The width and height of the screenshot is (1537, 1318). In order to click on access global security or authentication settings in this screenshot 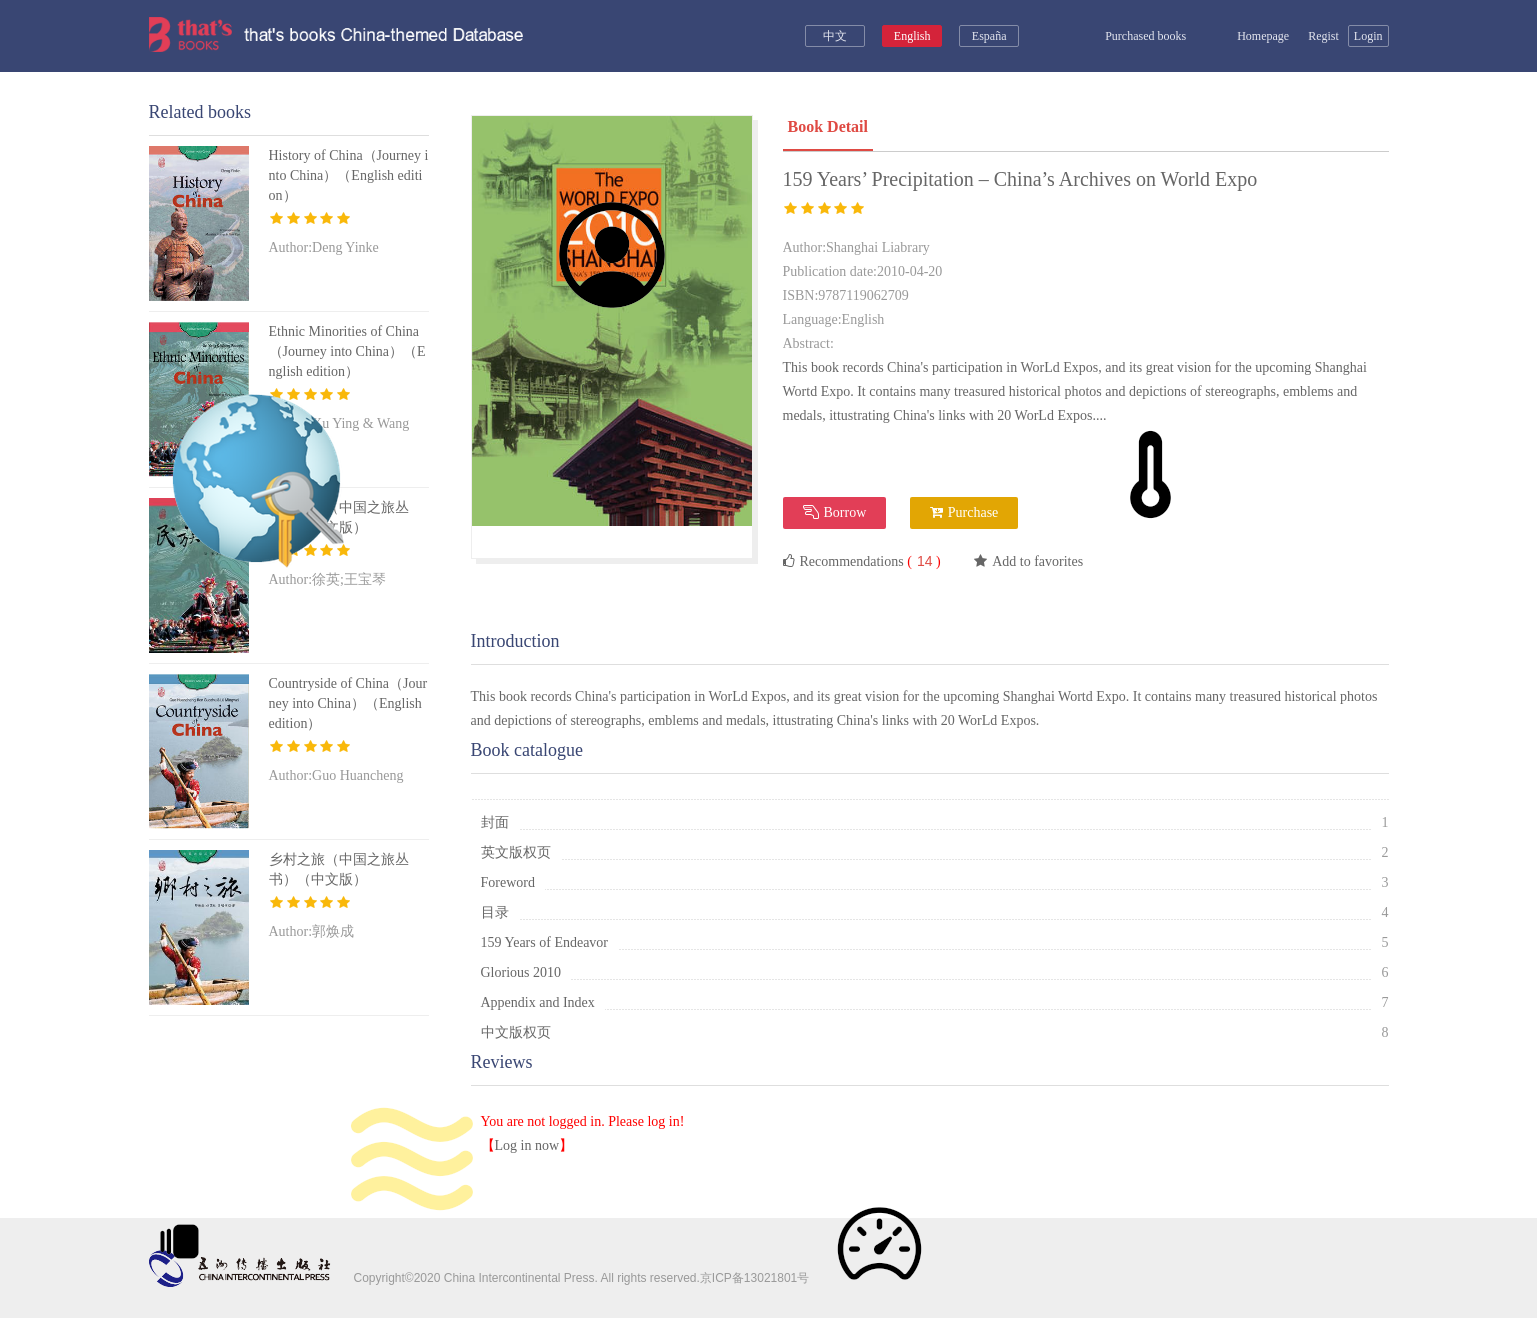, I will do `click(256, 478)`.